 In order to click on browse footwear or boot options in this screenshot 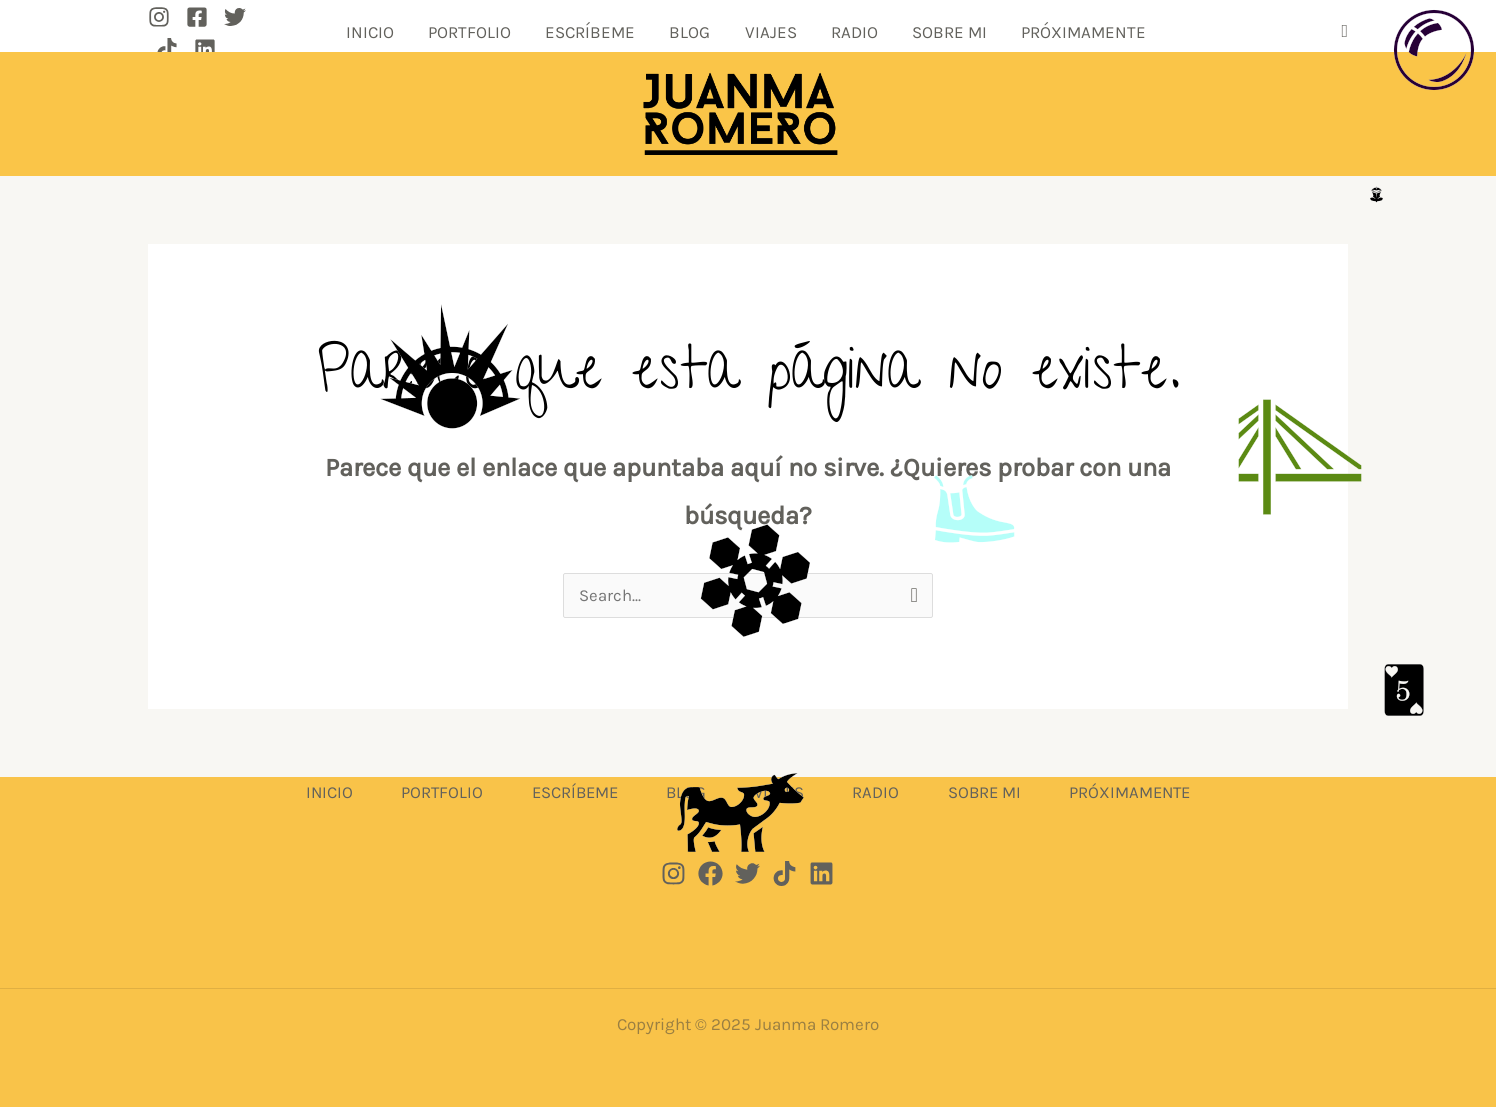, I will do `click(973, 504)`.